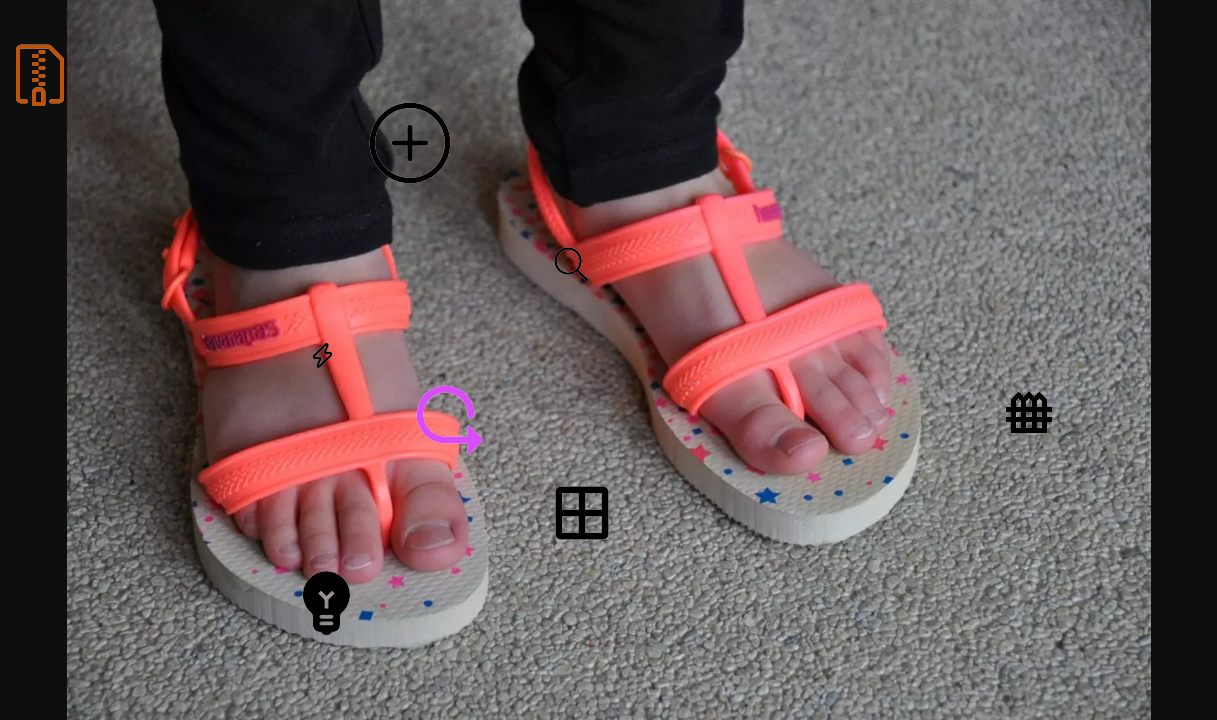  I want to click on search for content or items, so click(571, 264).